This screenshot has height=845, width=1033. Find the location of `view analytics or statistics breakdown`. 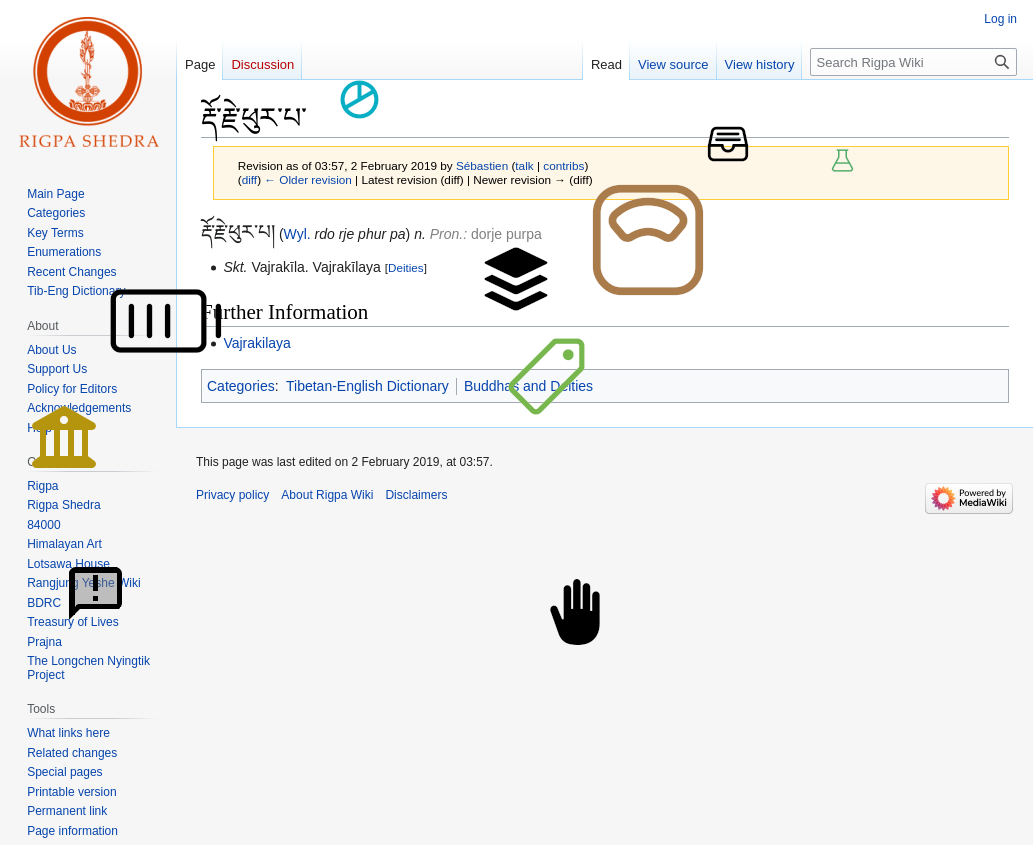

view analytics or statistics breakdown is located at coordinates (359, 99).